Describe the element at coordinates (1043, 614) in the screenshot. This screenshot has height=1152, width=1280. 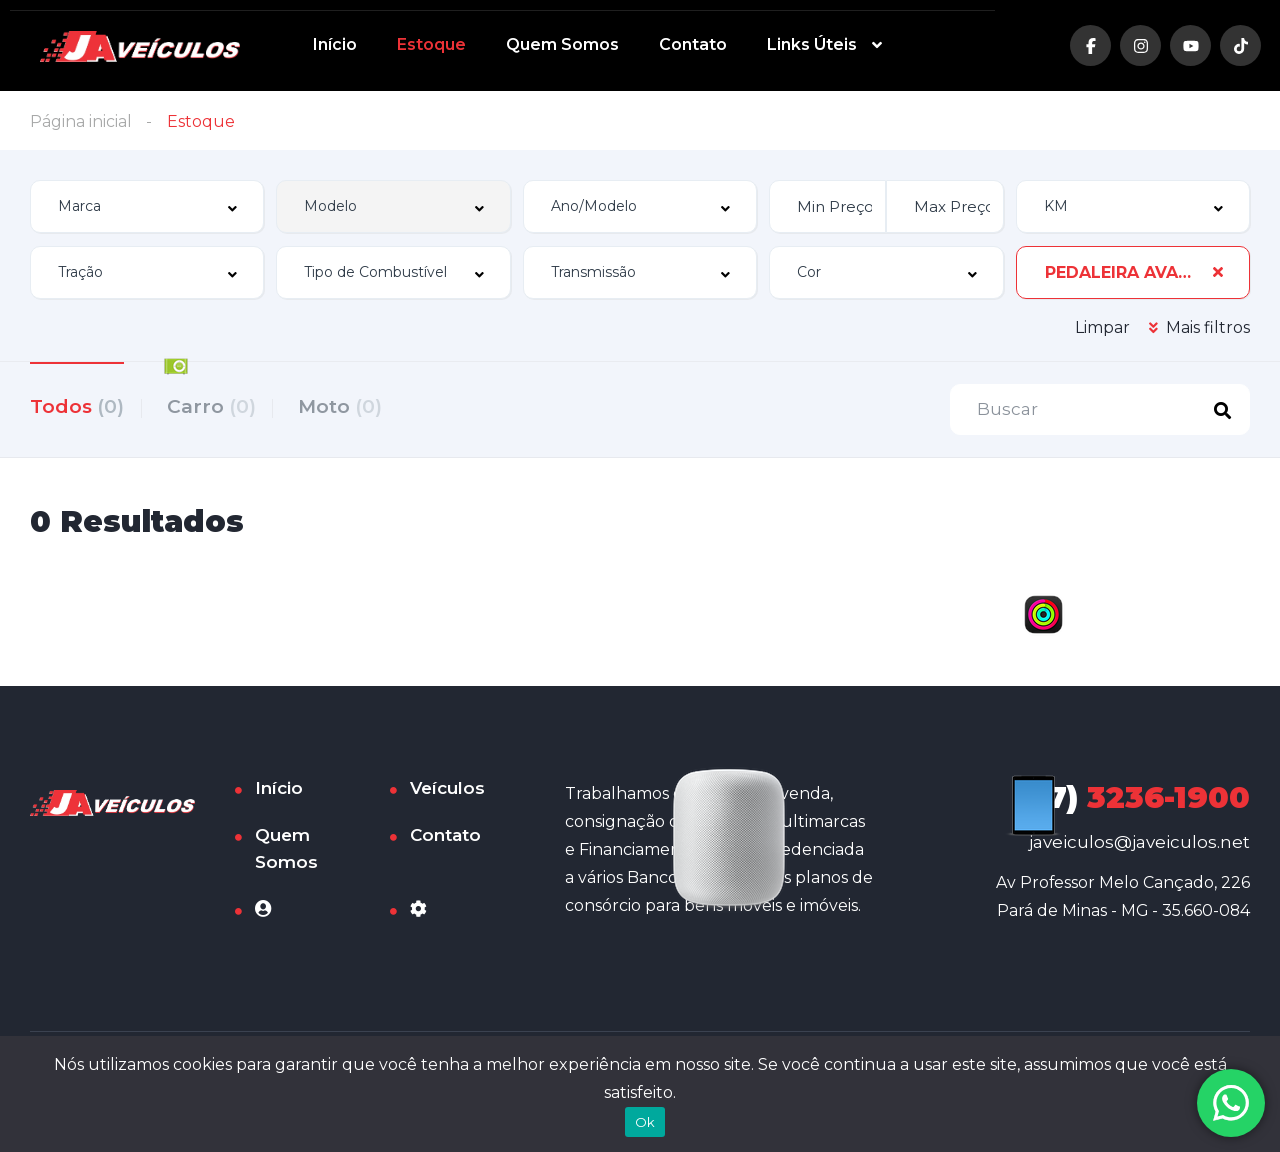
I see `open the Fitness app` at that location.